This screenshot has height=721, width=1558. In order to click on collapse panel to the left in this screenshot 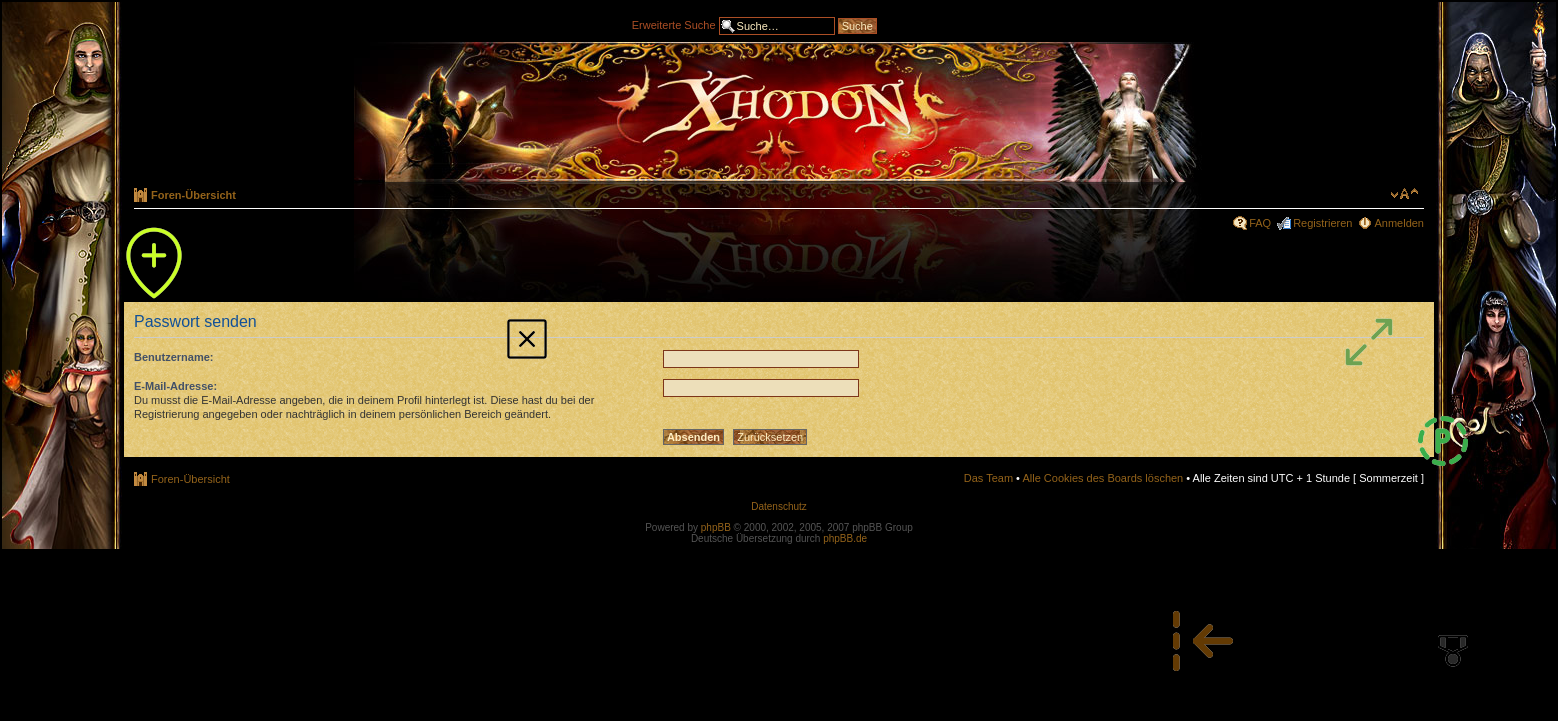, I will do `click(1203, 641)`.